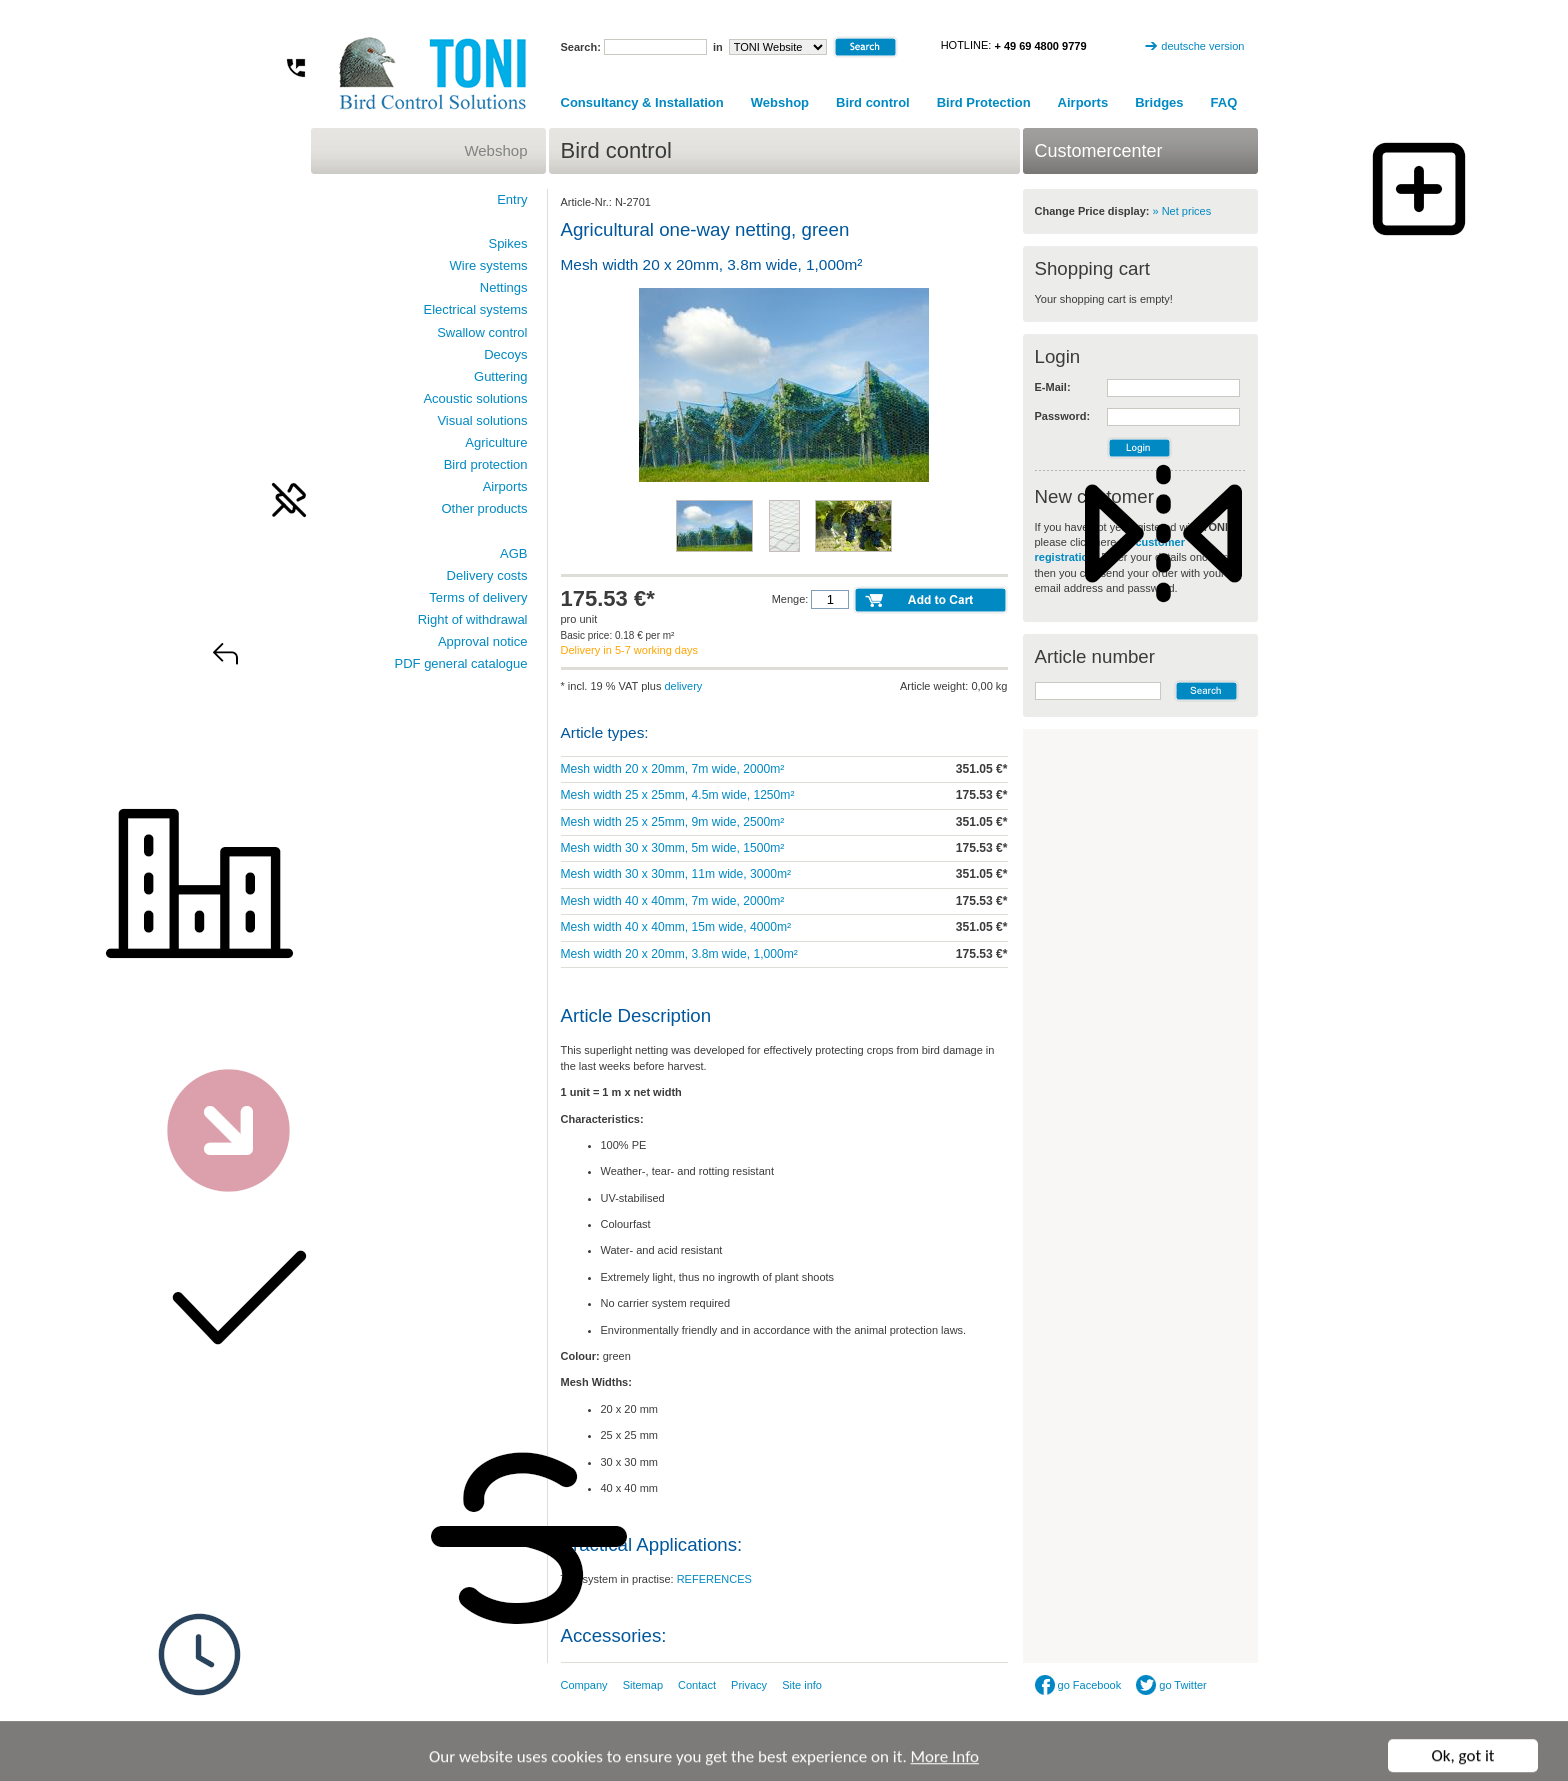  Describe the element at coordinates (1419, 189) in the screenshot. I see `add a new item` at that location.